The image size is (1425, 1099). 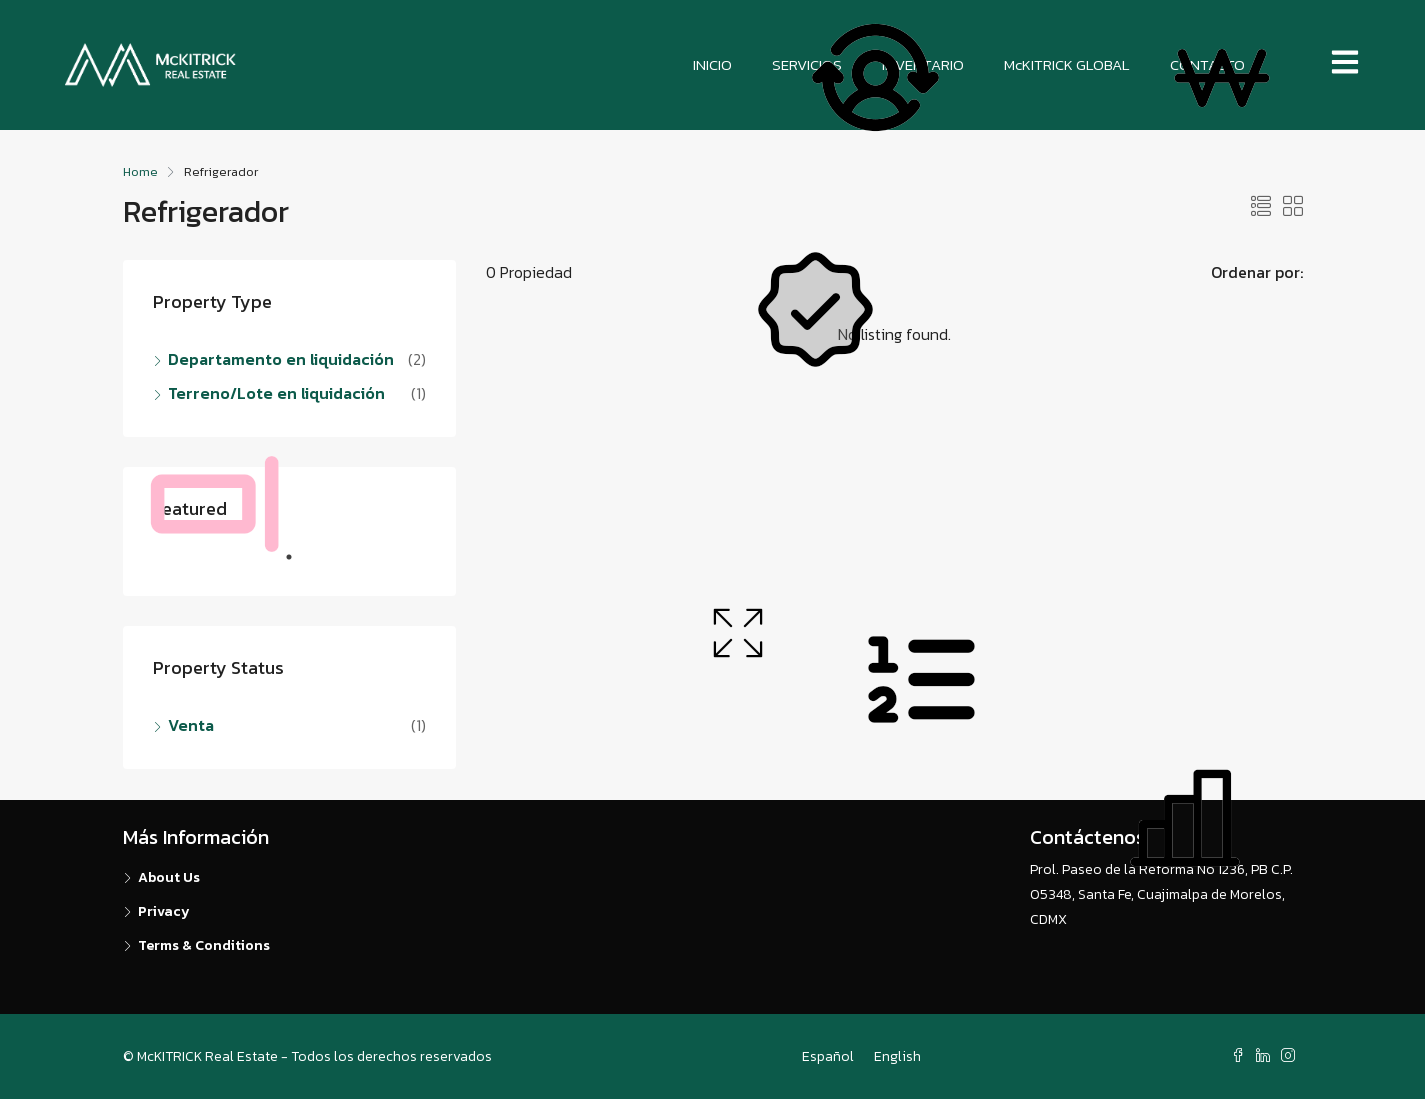 I want to click on expand to fullscreen mode, so click(x=738, y=633).